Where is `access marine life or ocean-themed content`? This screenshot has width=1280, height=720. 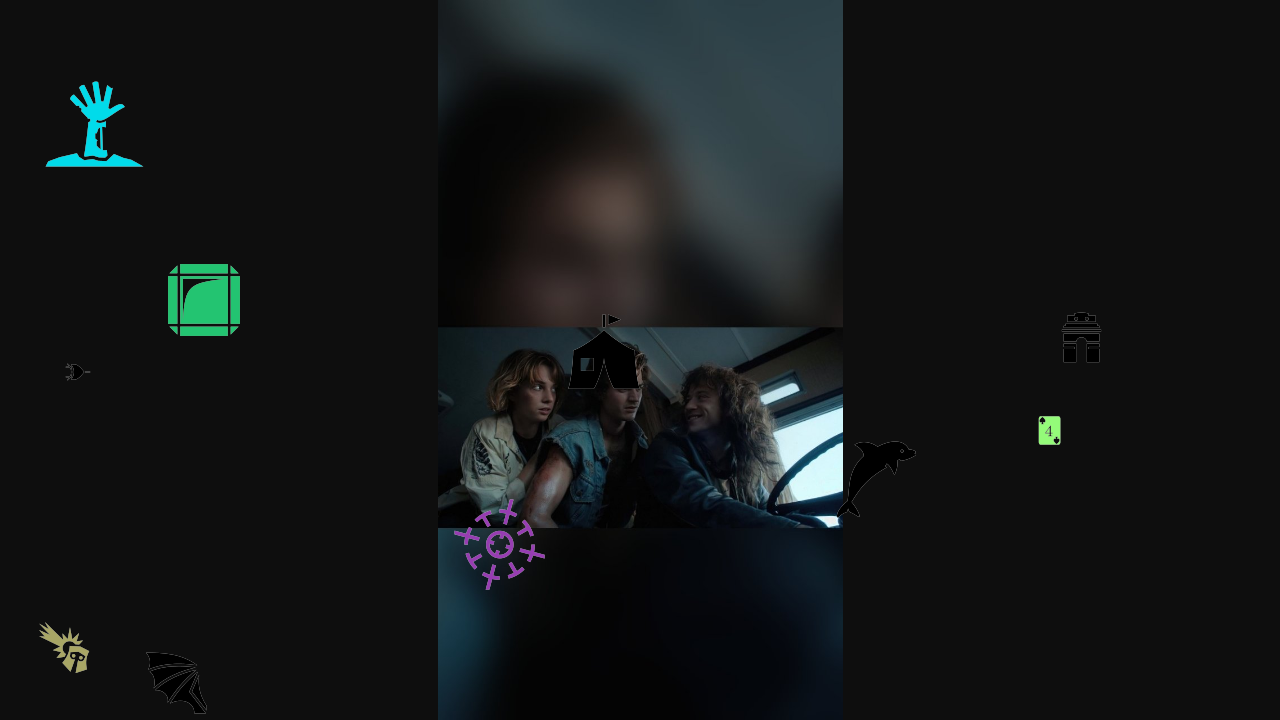
access marine life or ocean-themed content is located at coordinates (876, 479).